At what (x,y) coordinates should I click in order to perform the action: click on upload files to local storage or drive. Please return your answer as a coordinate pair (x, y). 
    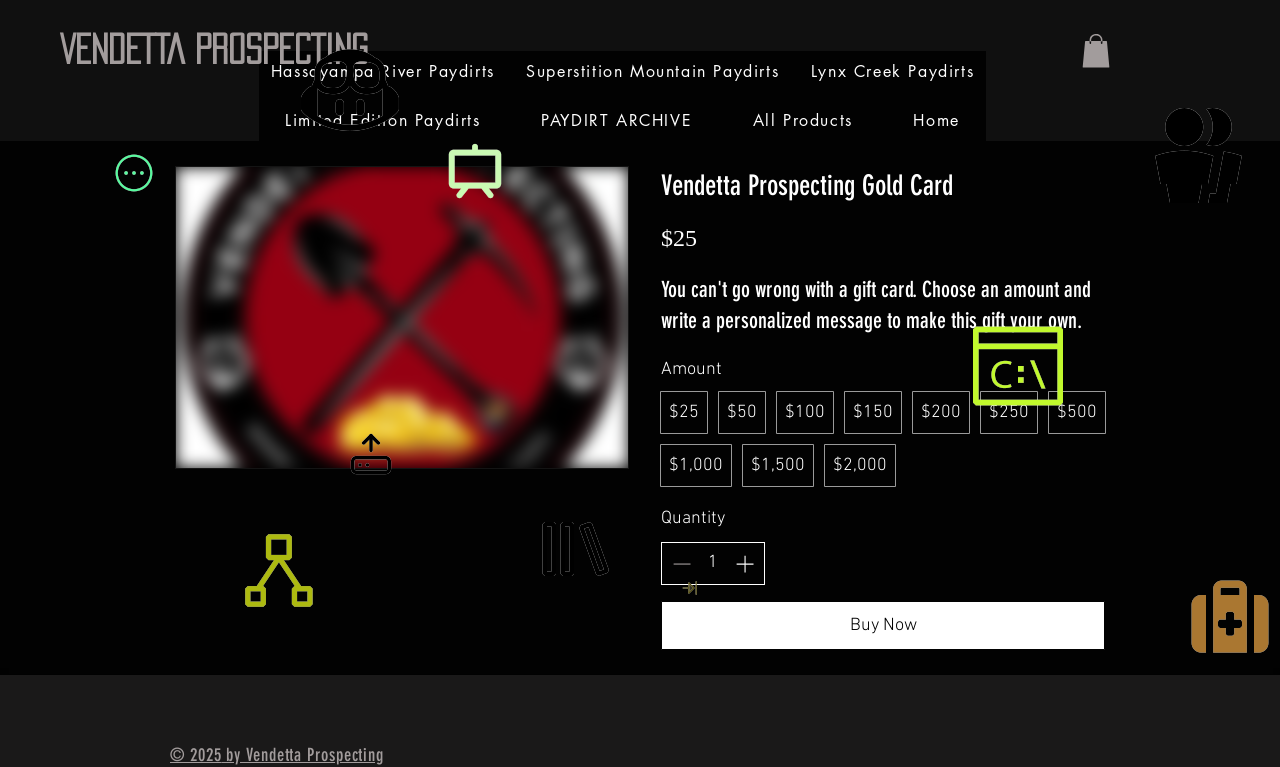
    Looking at the image, I should click on (371, 454).